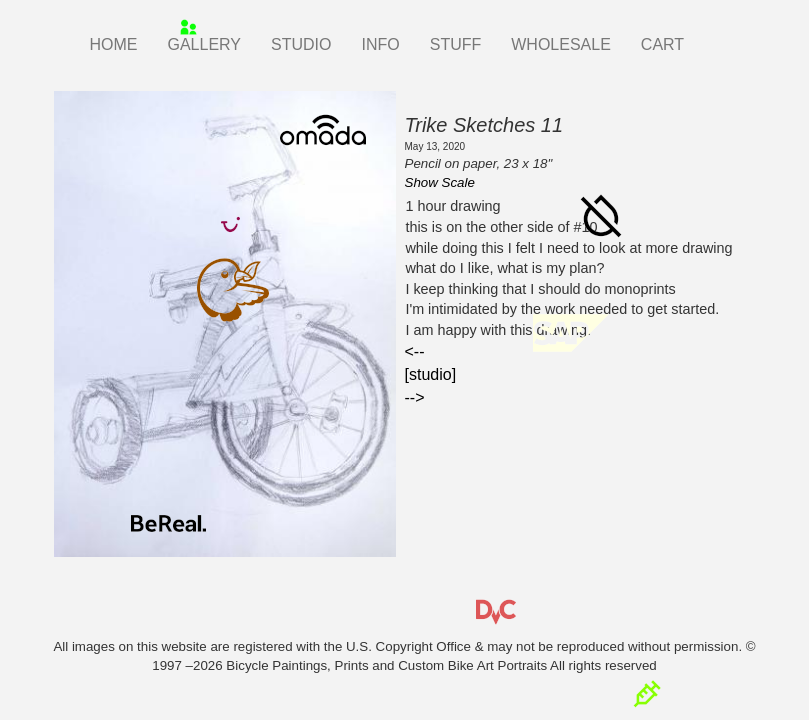 This screenshot has height=720, width=809. Describe the element at coordinates (647, 693) in the screenshot. I see `access vaccination or immunization records` at that location.